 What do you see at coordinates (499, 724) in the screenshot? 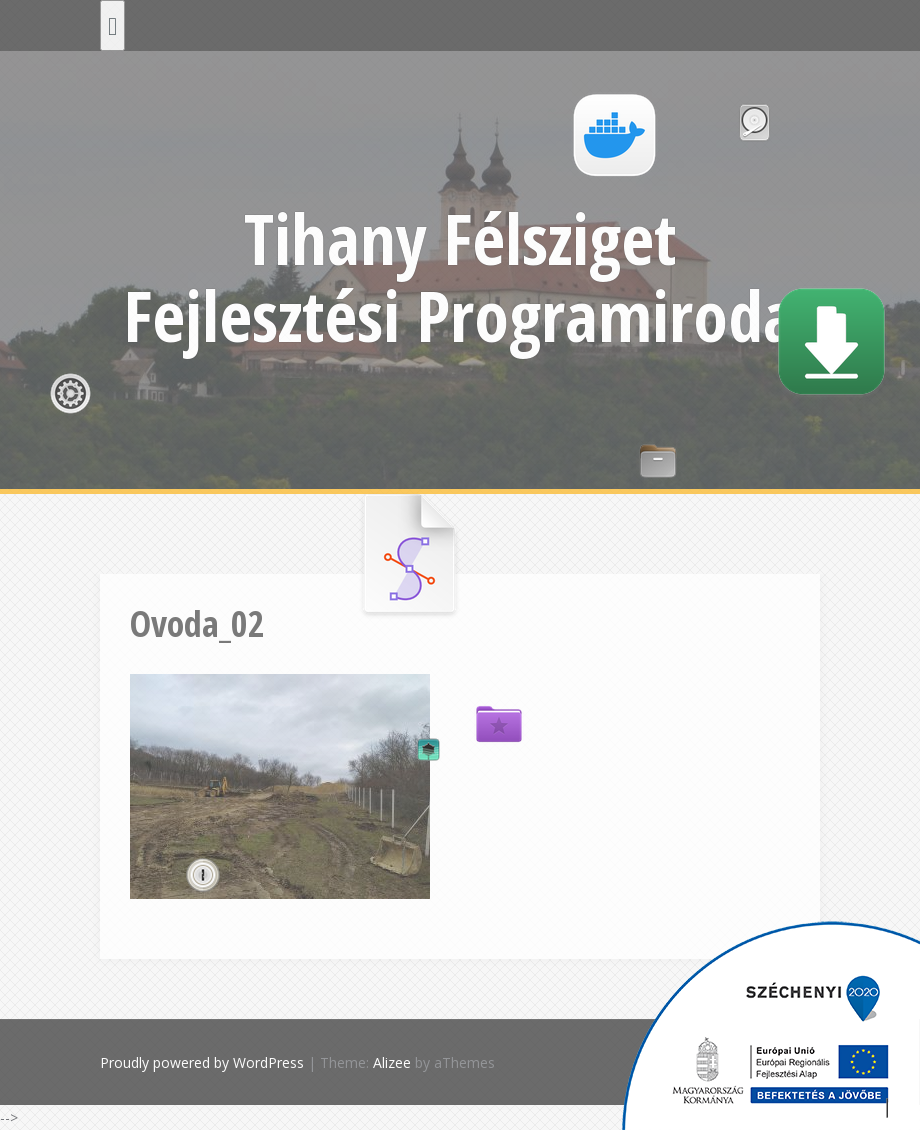
I see `open your bookmarked or favorite files folder` at bounding box center [499, 724].